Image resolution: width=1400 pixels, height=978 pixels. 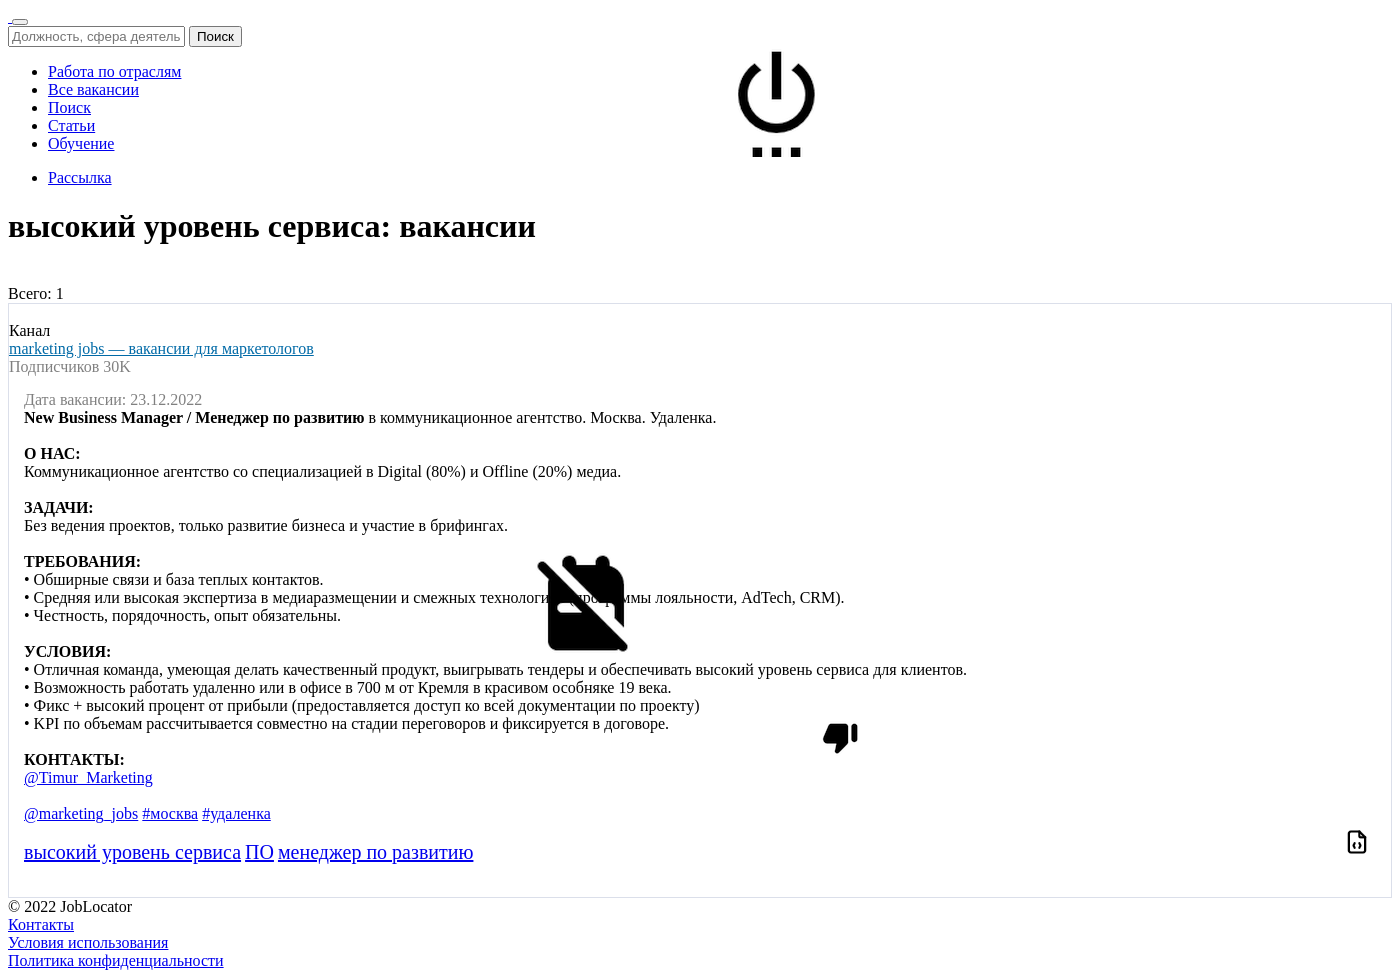 What do you see at coordinates (840, 737) in the screenshot?
I see `dislike or downvote content` at bounding box center [840, 737].